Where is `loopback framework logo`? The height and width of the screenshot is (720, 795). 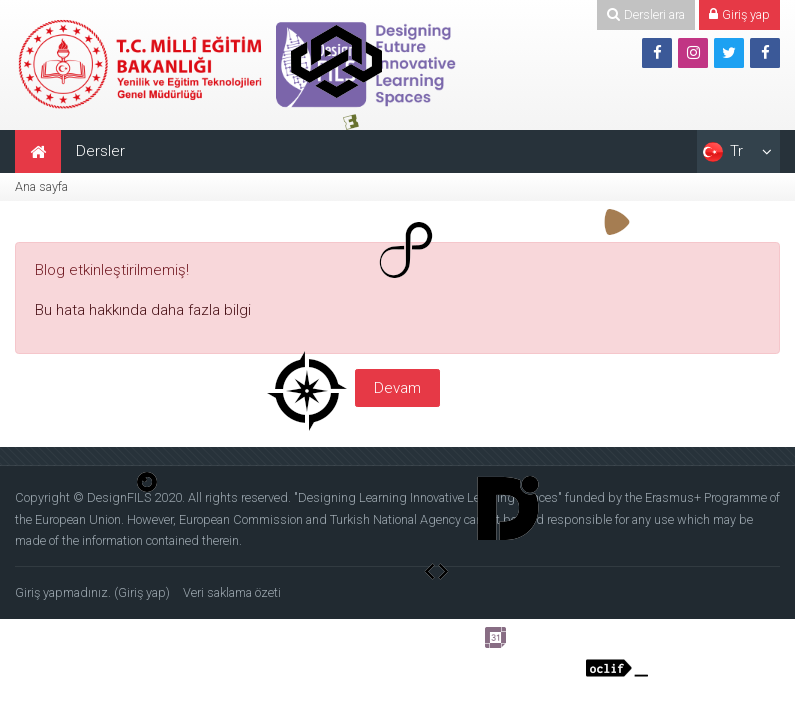 loopback framework logo is located at coordinates (336, 61).